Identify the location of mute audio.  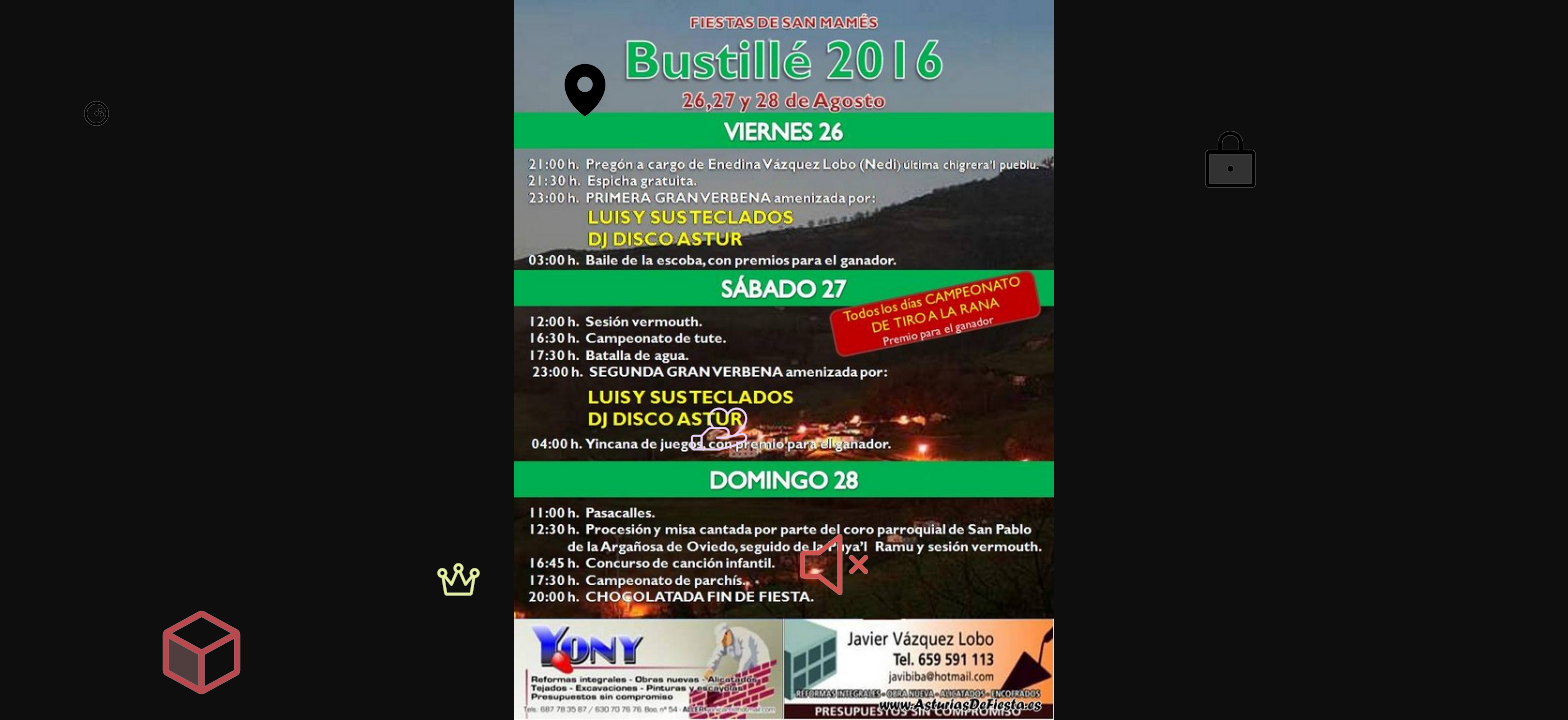
(830, 564).